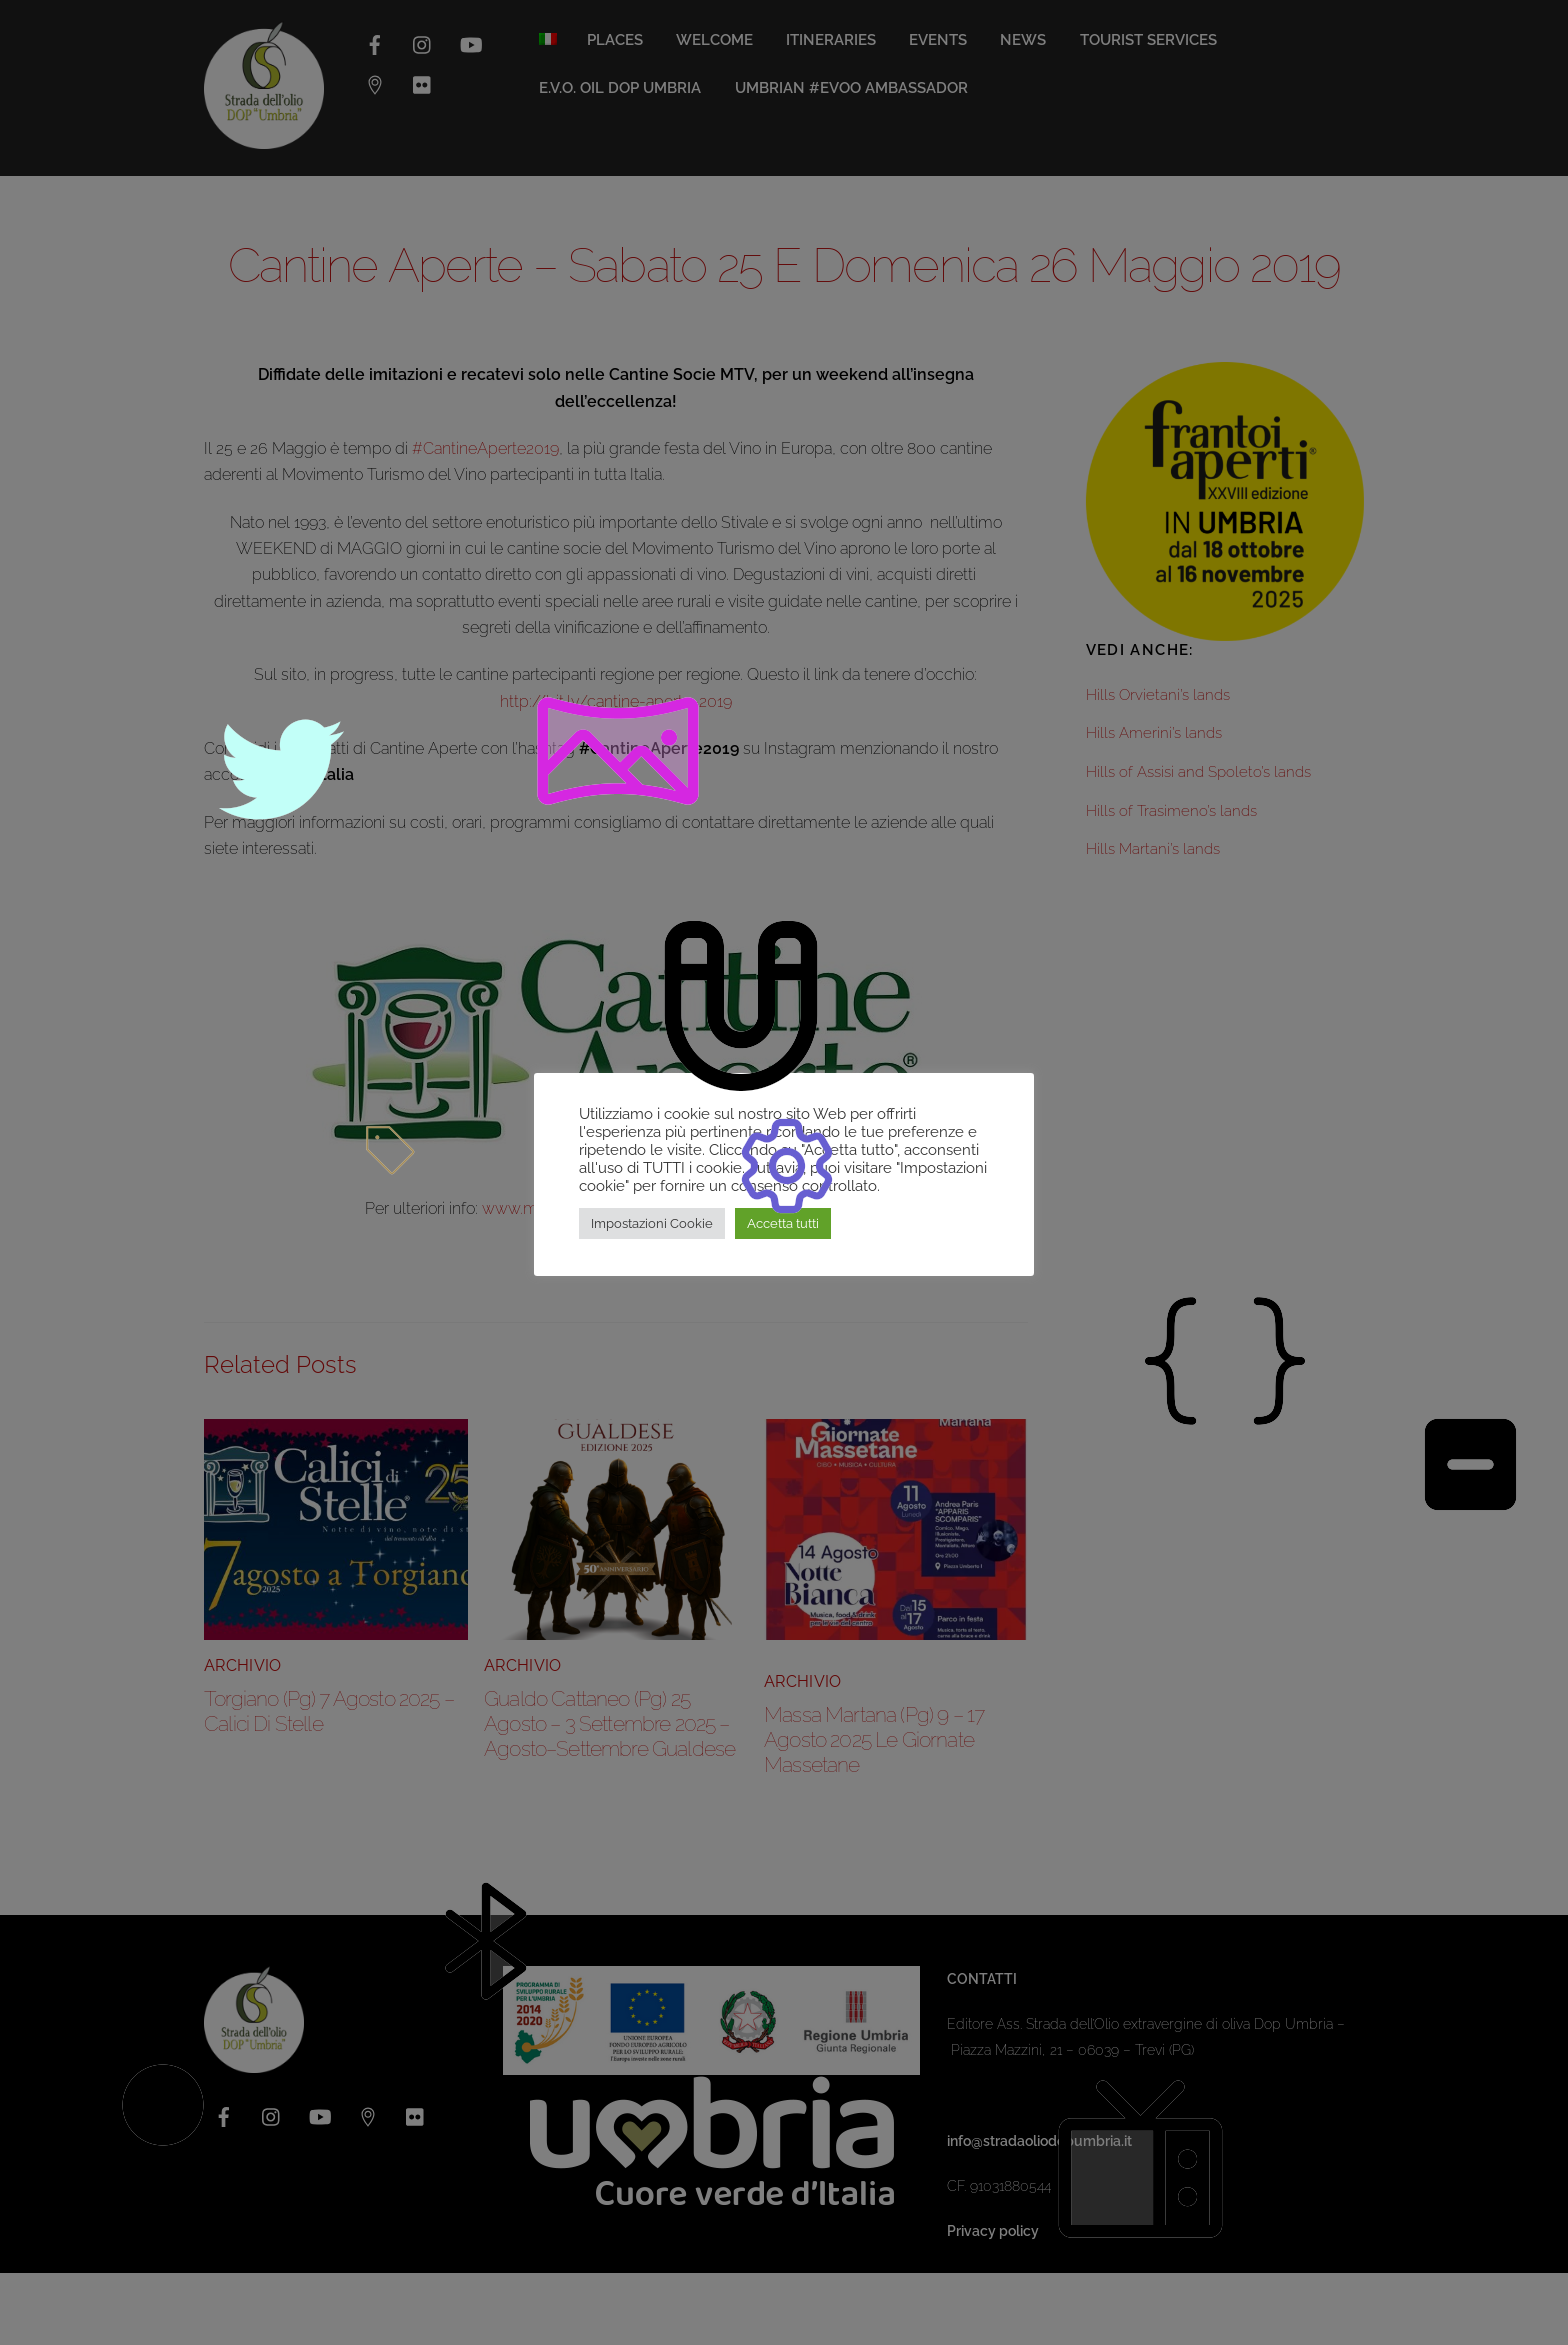  I want to click on add or manage tags for an item, so click(387, 1147).